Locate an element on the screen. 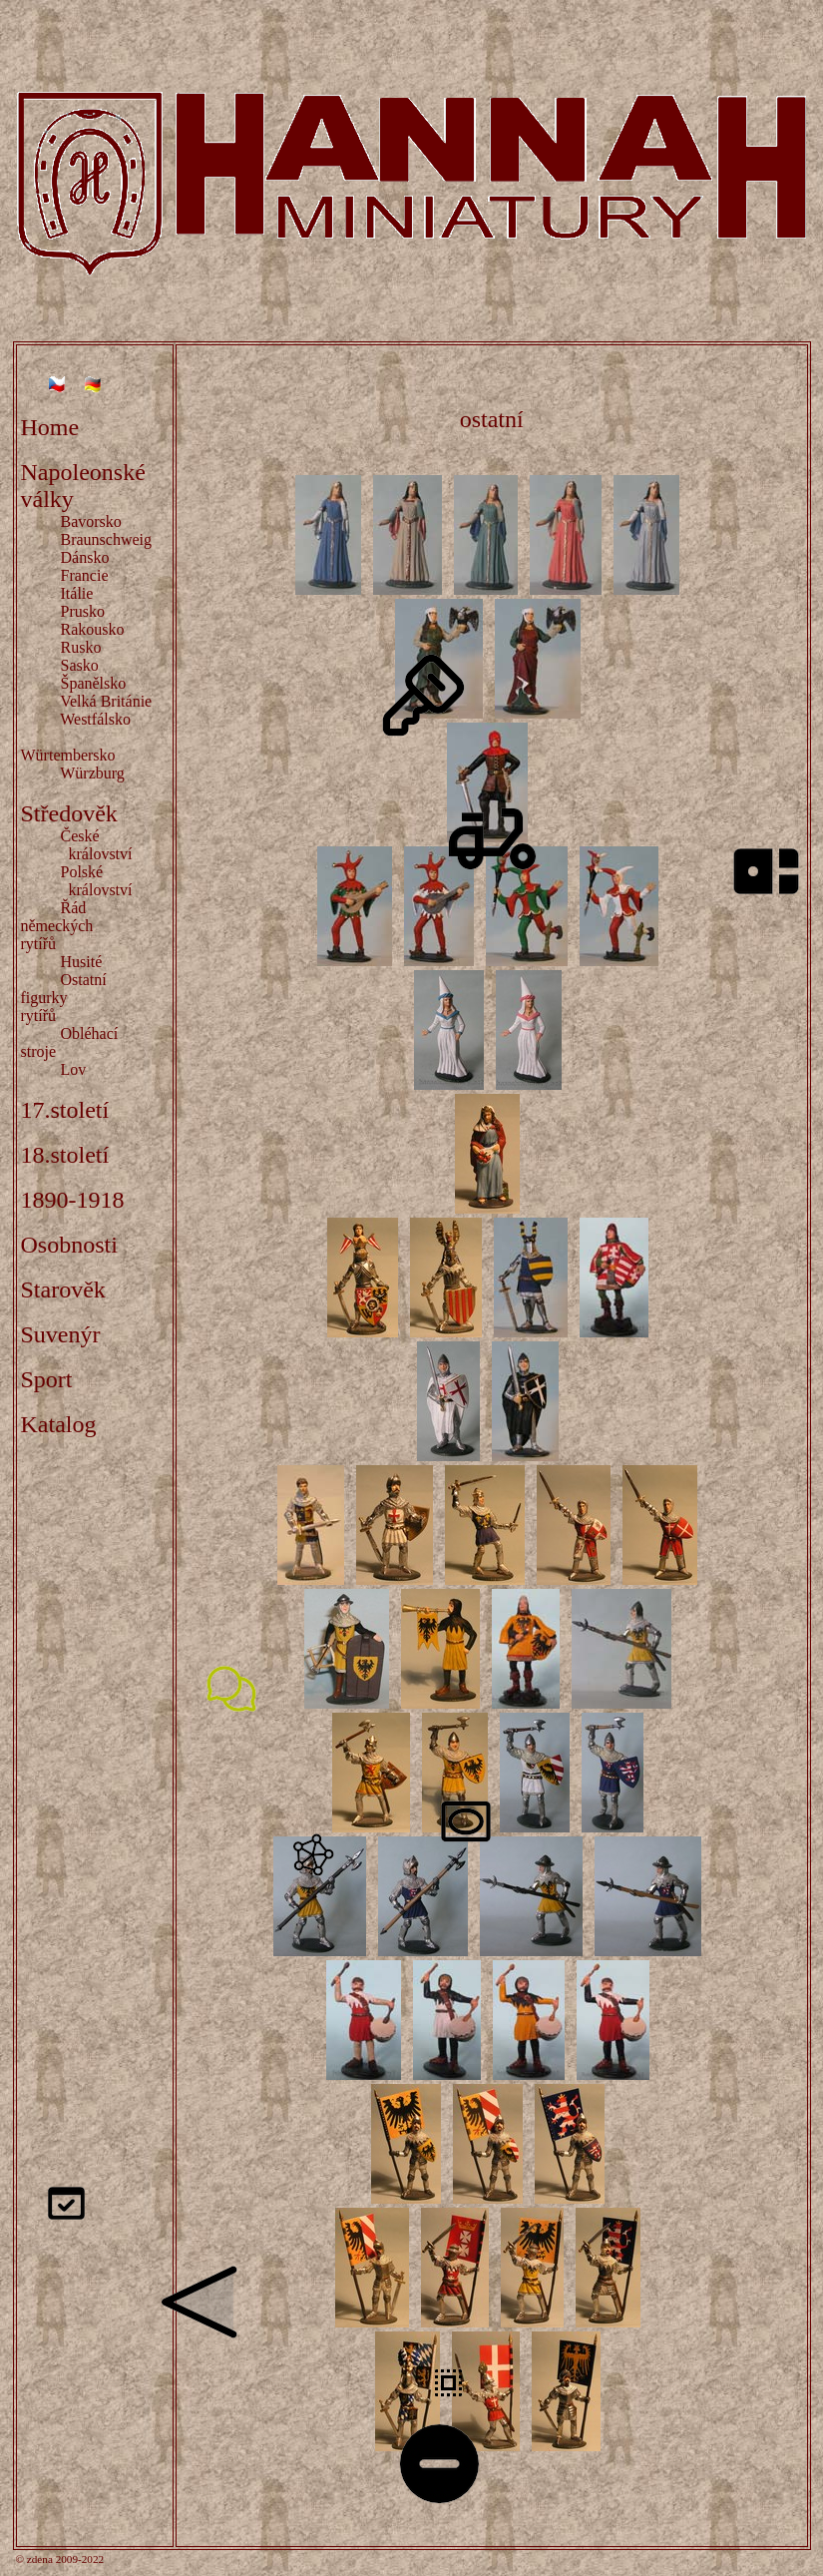  connect to the fediverse network is located at coordinates (312, 1854).